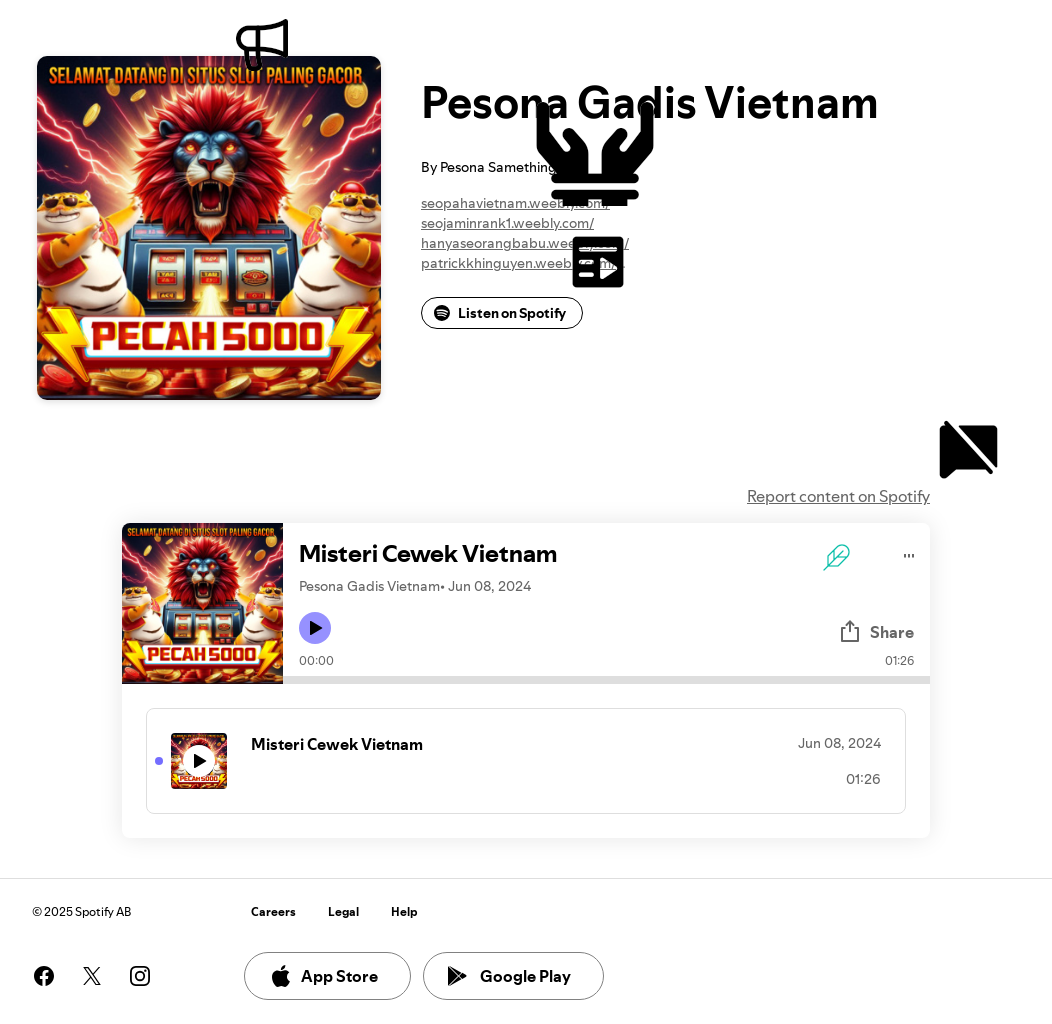  Describe the element at coordinates (598, 262) in the screenshot. I see `view media queue or playlist` at that location.